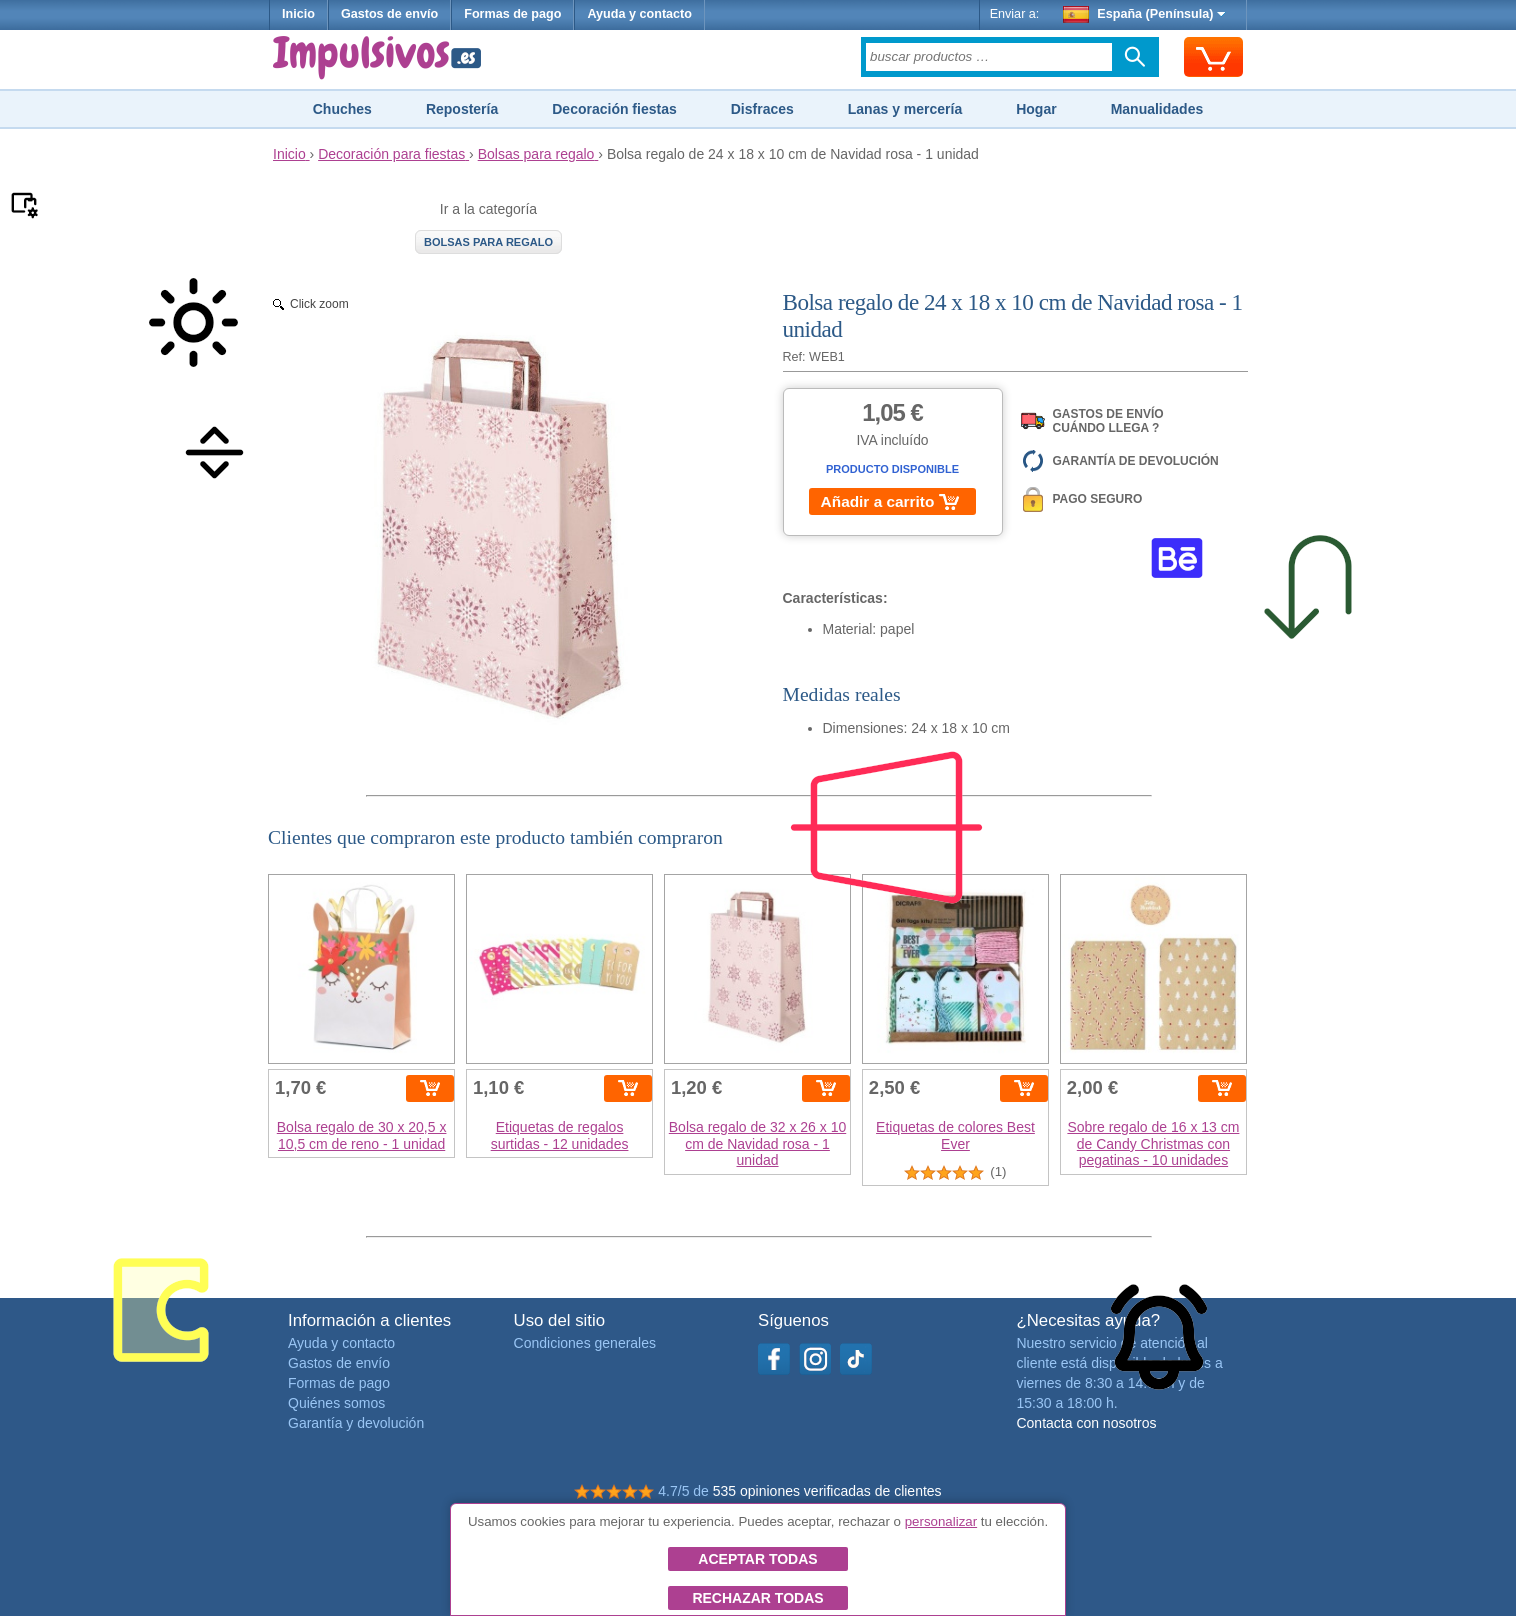 Image resolution: width=1516 pixels, height=1616 pixels. Describe the element at coordinates (214, 452) in the screenshot. I see `adjust horizontal divider position` at that location.